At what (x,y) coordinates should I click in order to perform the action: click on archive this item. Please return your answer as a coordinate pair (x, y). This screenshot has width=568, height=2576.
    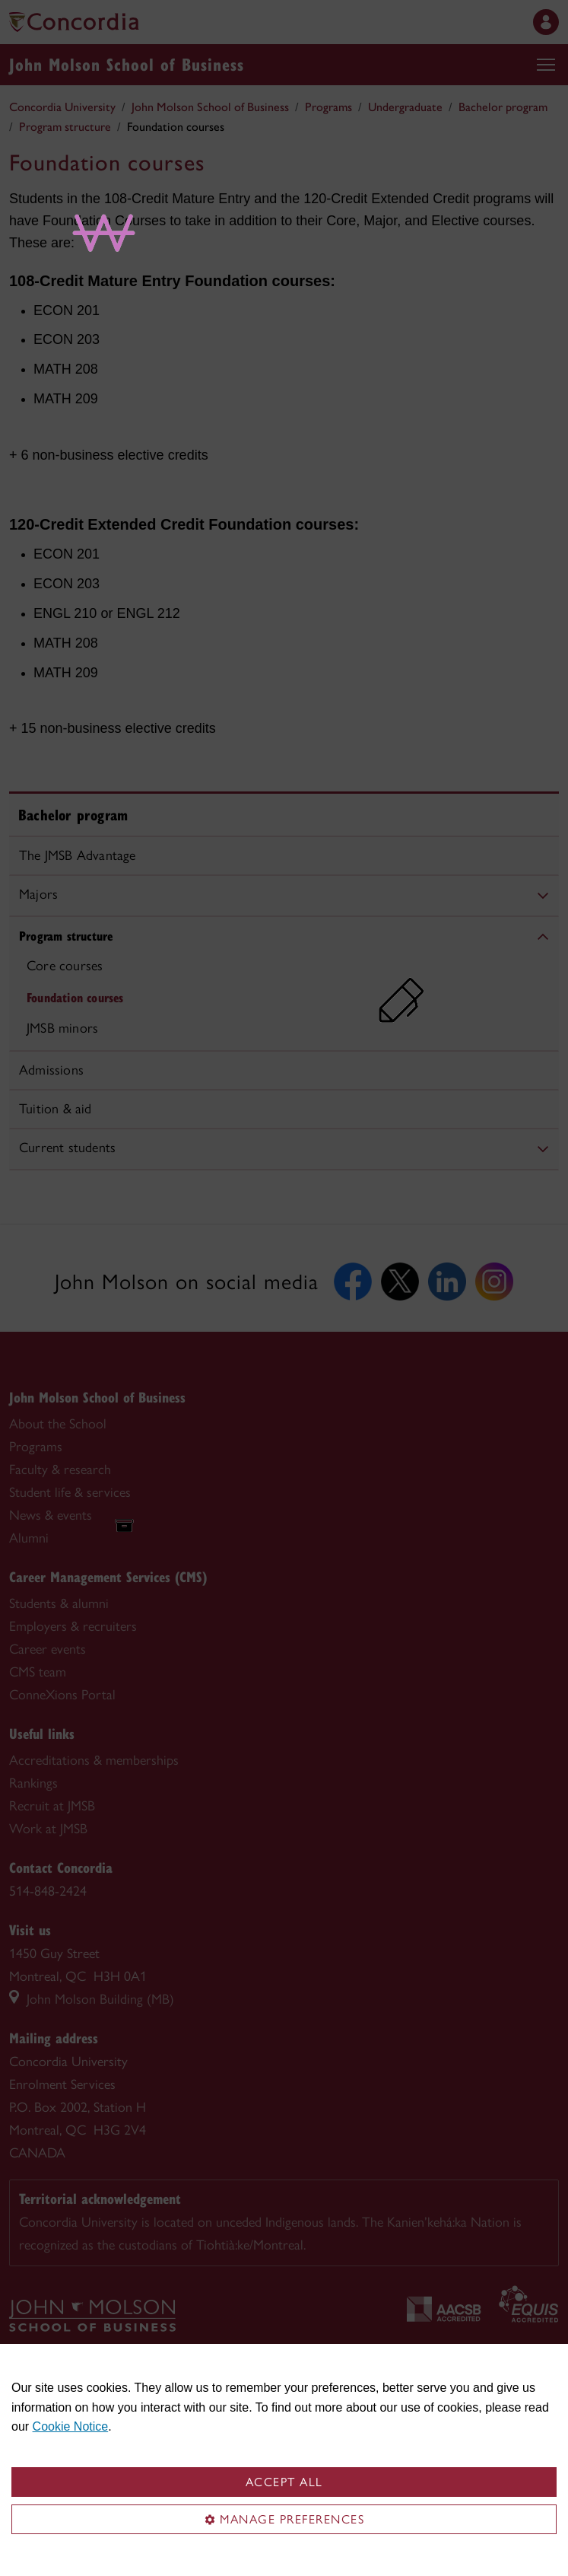
    Looking at the image, I should click on (124, 1525).